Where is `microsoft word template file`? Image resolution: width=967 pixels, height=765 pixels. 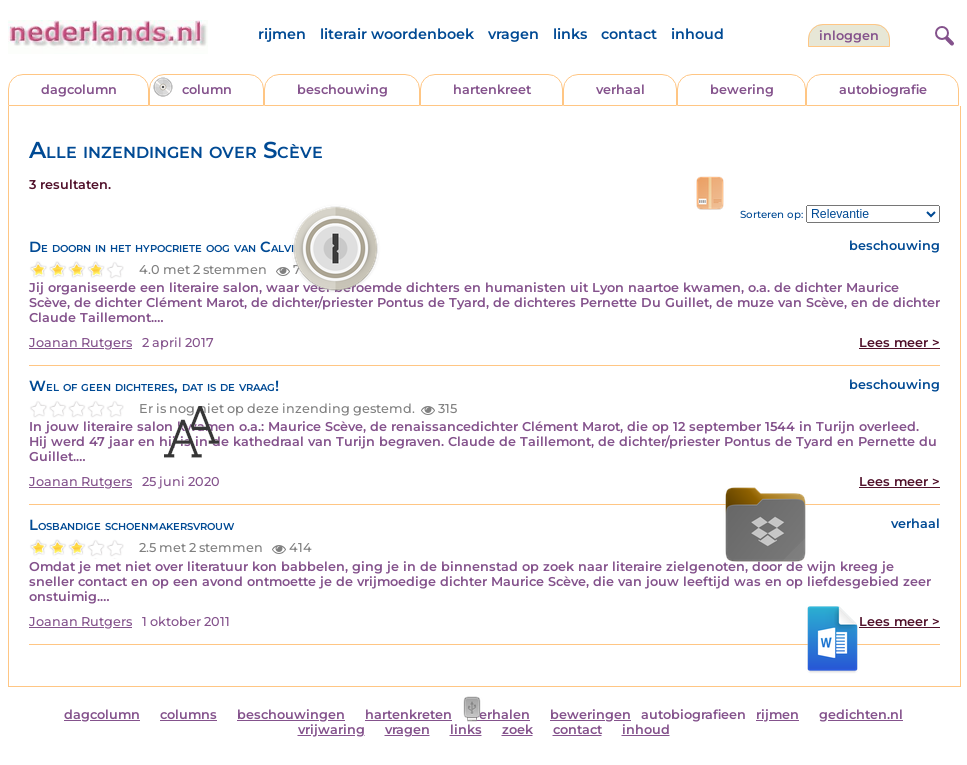 microsoft word template file is located at coordinates (832, 638).